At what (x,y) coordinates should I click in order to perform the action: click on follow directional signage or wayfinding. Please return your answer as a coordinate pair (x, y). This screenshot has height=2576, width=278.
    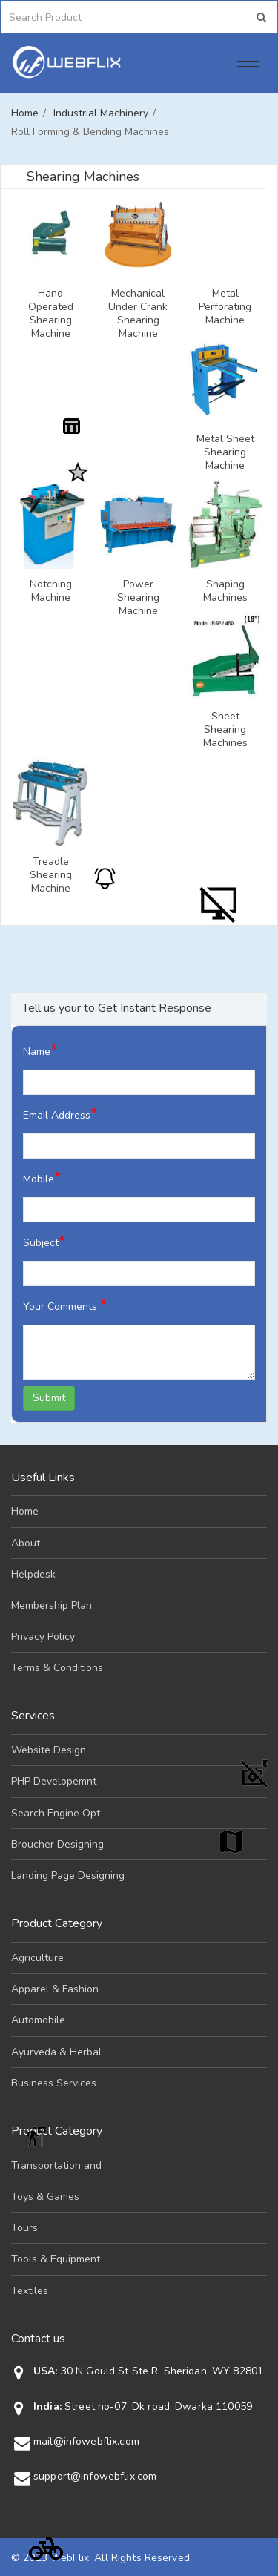
    Looking at the image, I should click on (37, 2136).